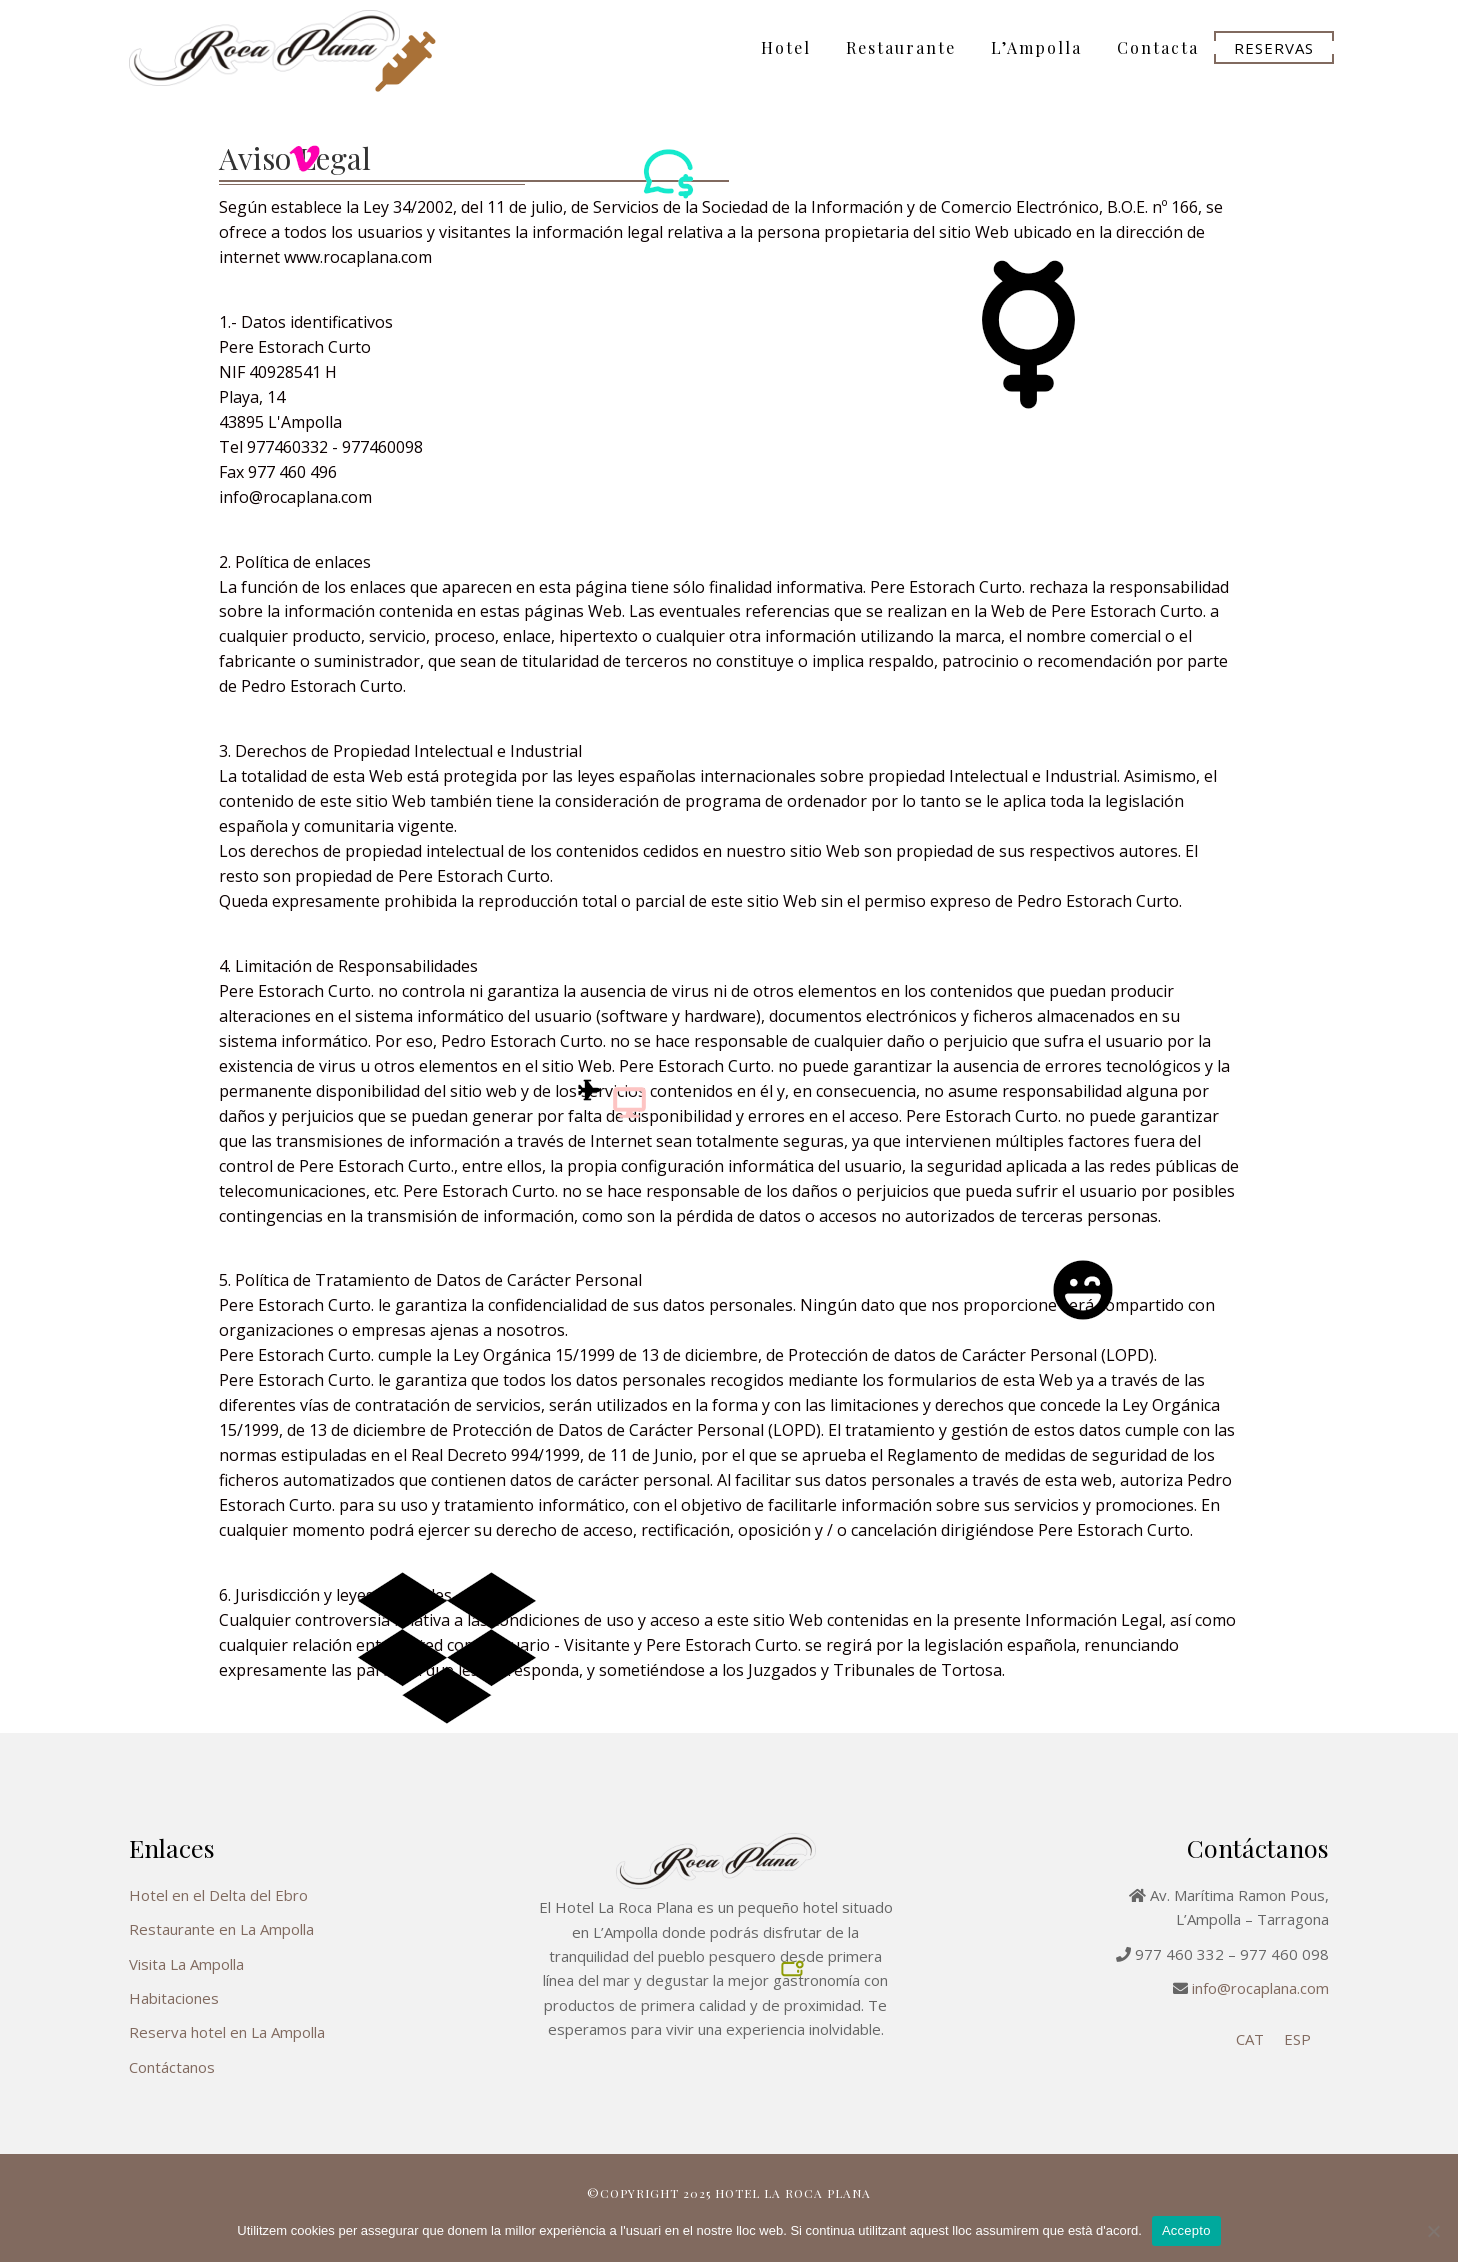 This screenshot has width=1458, height=2262. What do you see at coordinates (668, 171) in the screenshot?
I see `send or receive payment messages` at bounding box center [668, 171].